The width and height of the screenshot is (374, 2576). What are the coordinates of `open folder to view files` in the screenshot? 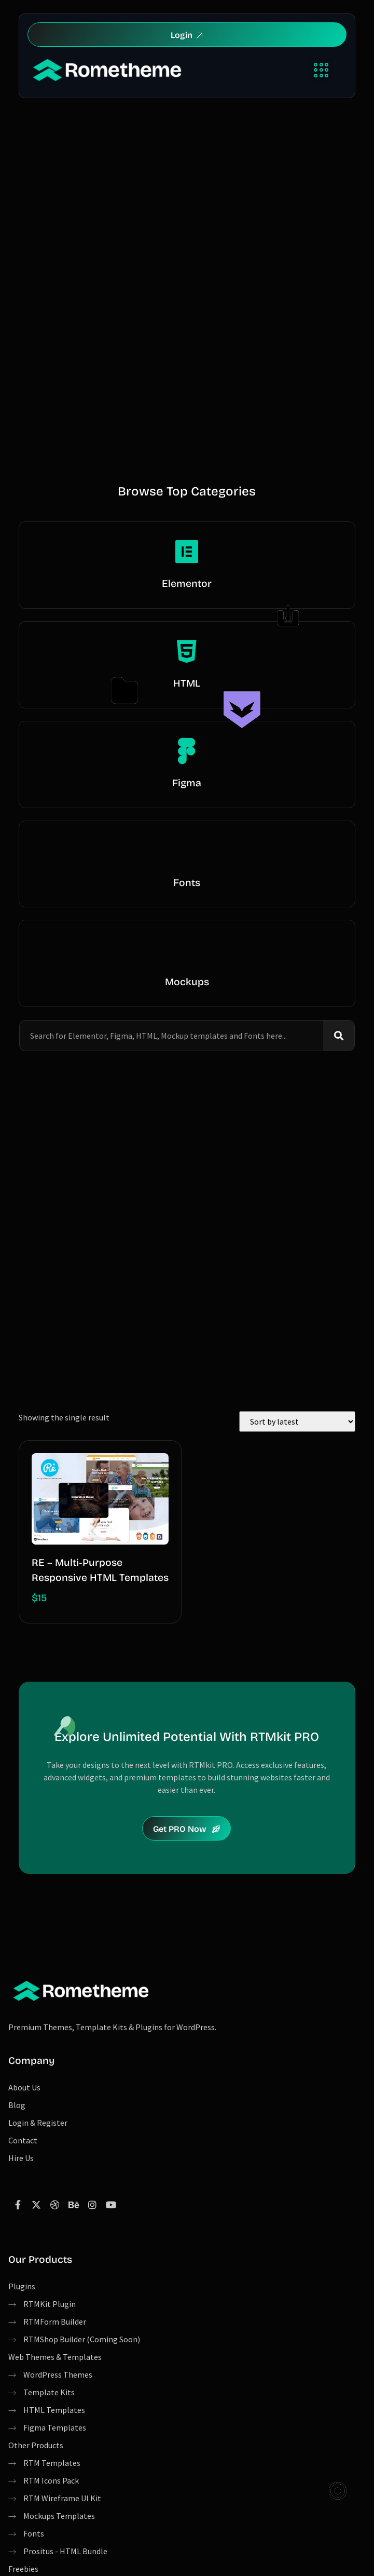 It's located at (124, 690).